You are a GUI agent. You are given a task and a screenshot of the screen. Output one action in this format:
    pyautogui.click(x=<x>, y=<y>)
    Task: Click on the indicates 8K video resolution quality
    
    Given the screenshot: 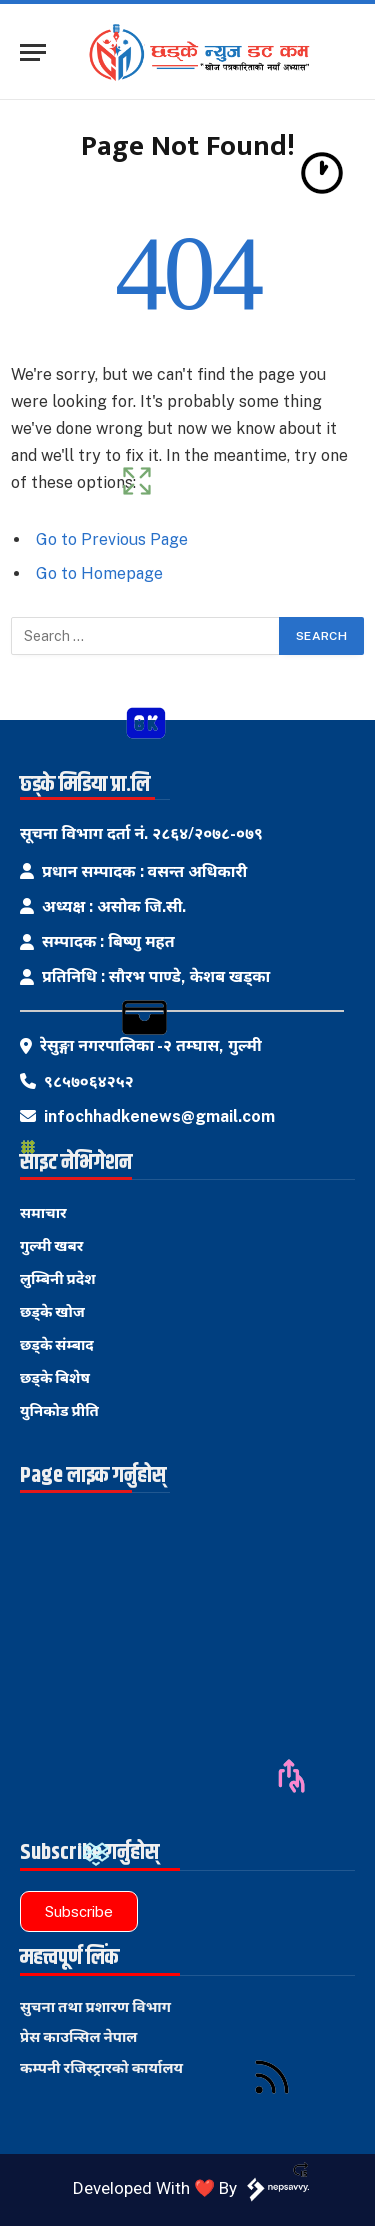 What is the action you would take?
    pyautogui.click(x=146, y=723)
    